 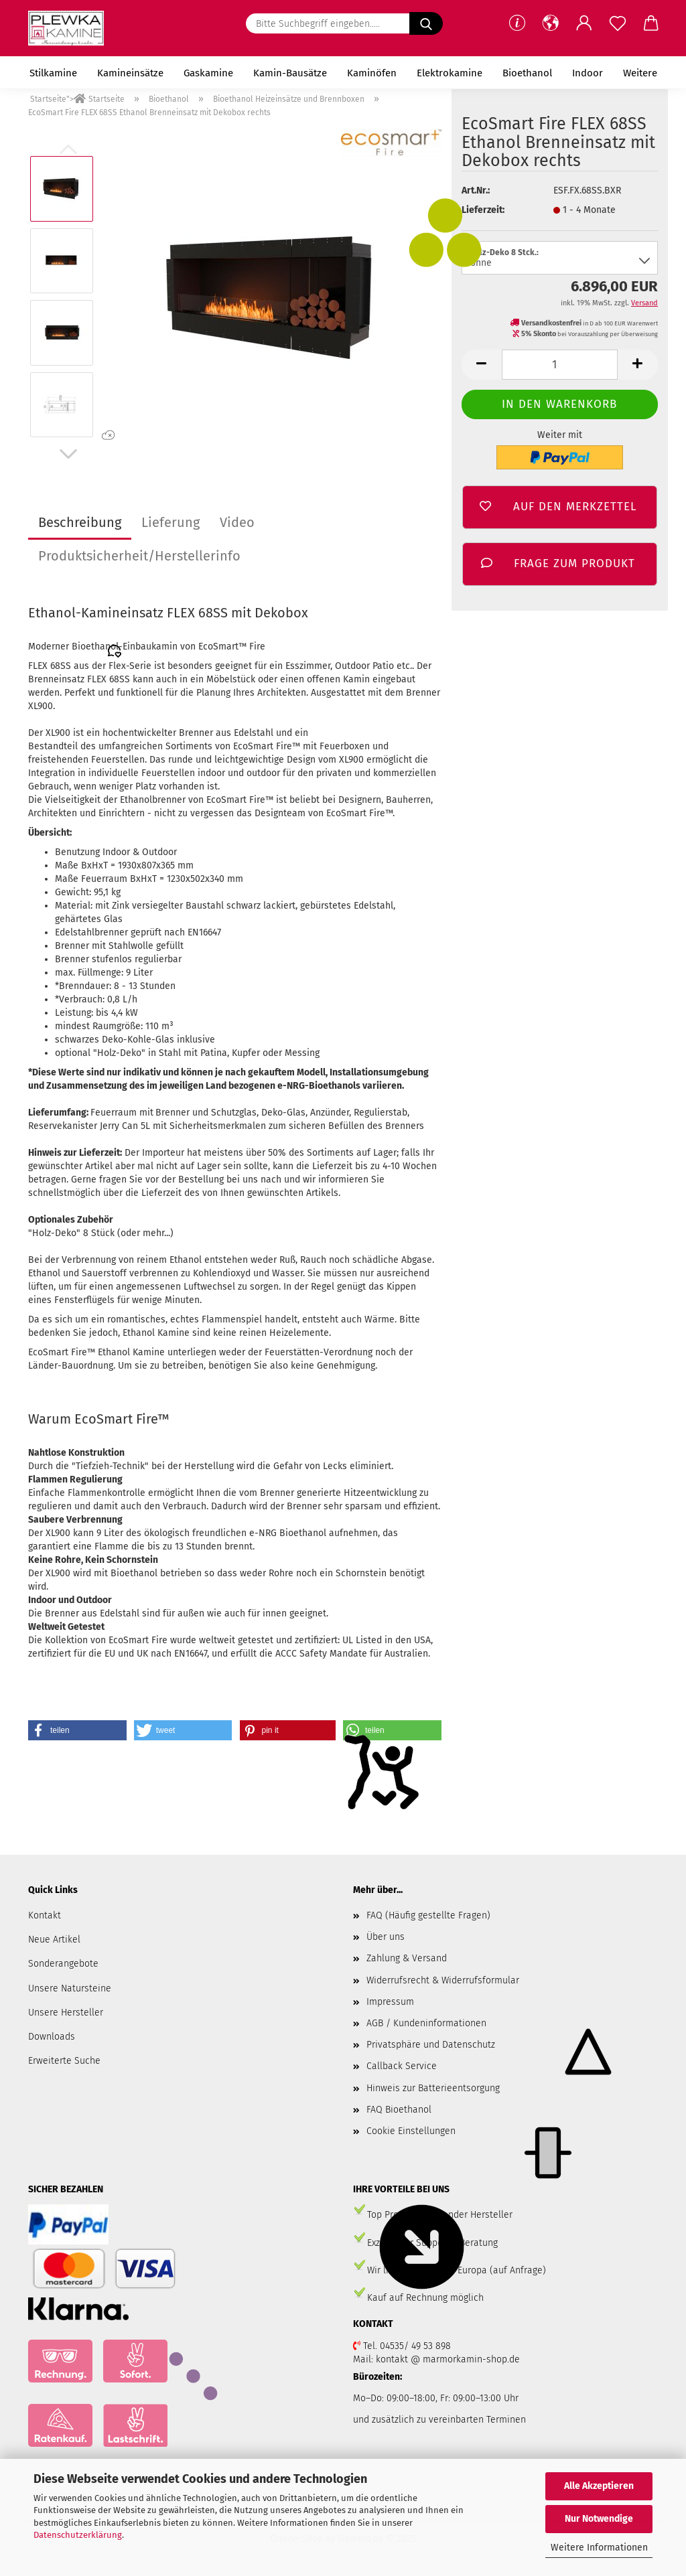 I want to click on view connected accounts or integrations, so click(x=445, y=232).